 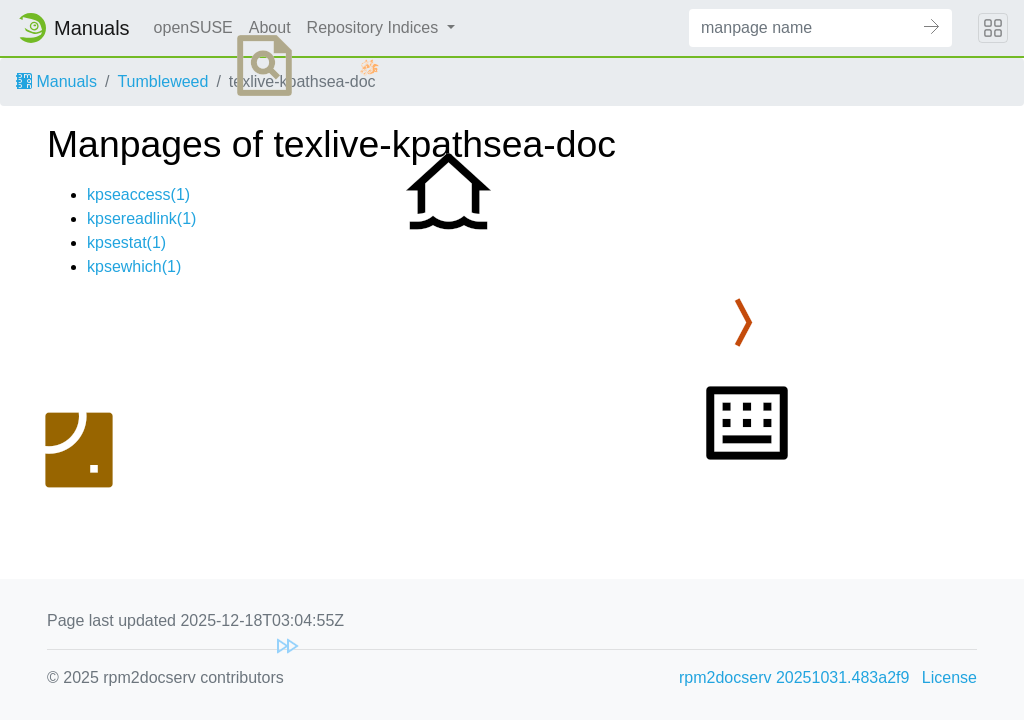 What do you see at coordinates (747, 423) in the screenshot?
I see `open on-screen keyboard` at bounding box center [747, 423].